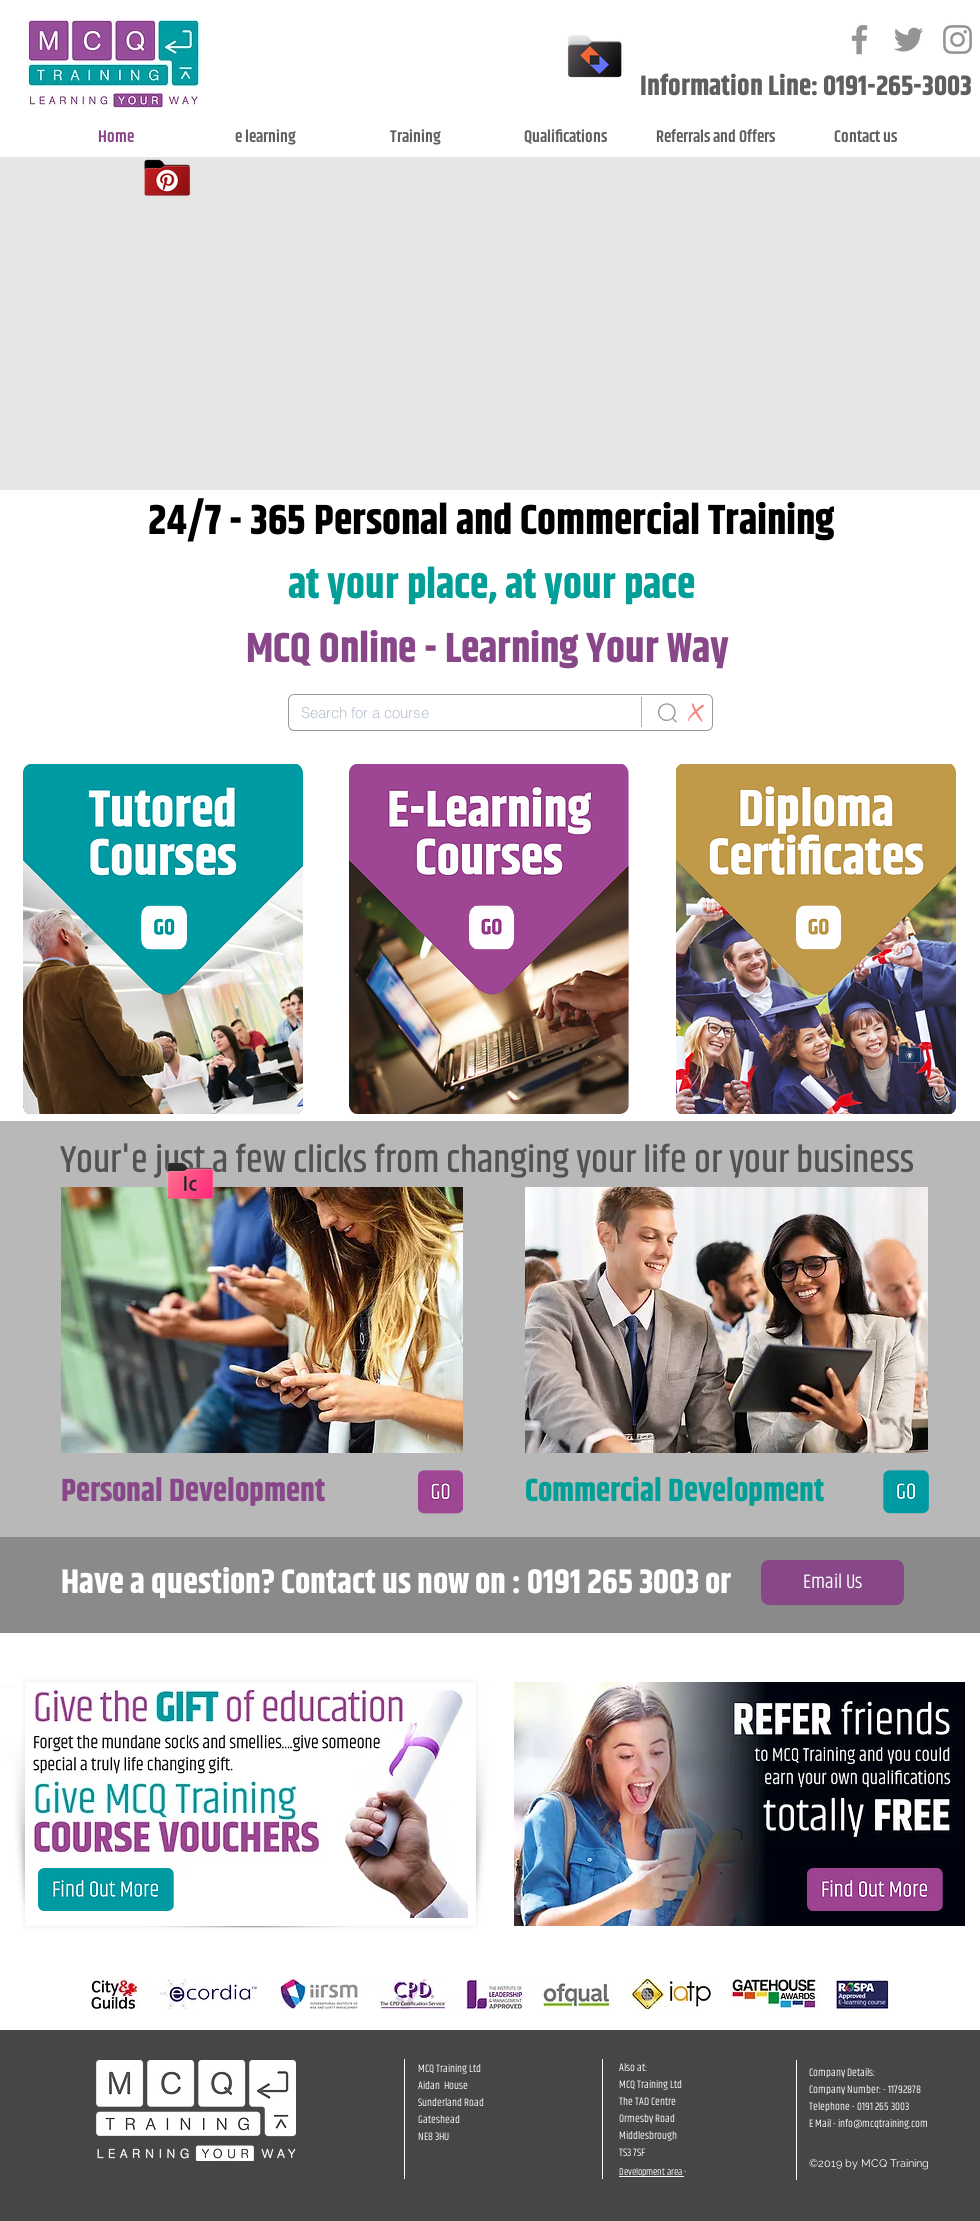 This screenshot has width=980, height=2221. What do you see at coordinates (909, 1054) in the screenshot?
I see `open NoLimits roller coaster simulation files` at bounding box center [909, 1054].